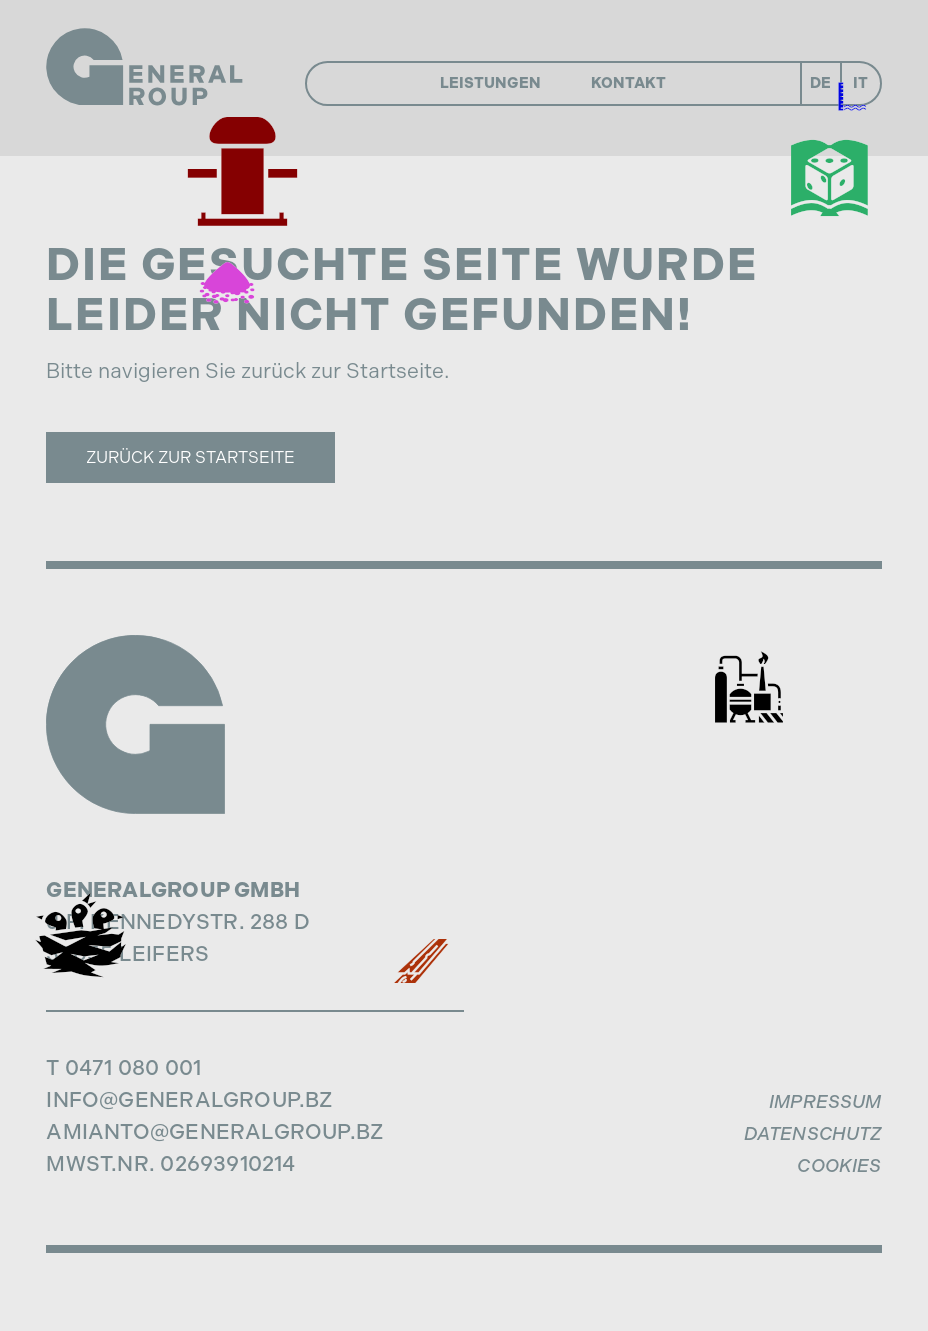  I want to click on wooden planks or lumber resource in a crafting game, so click(421, 961).